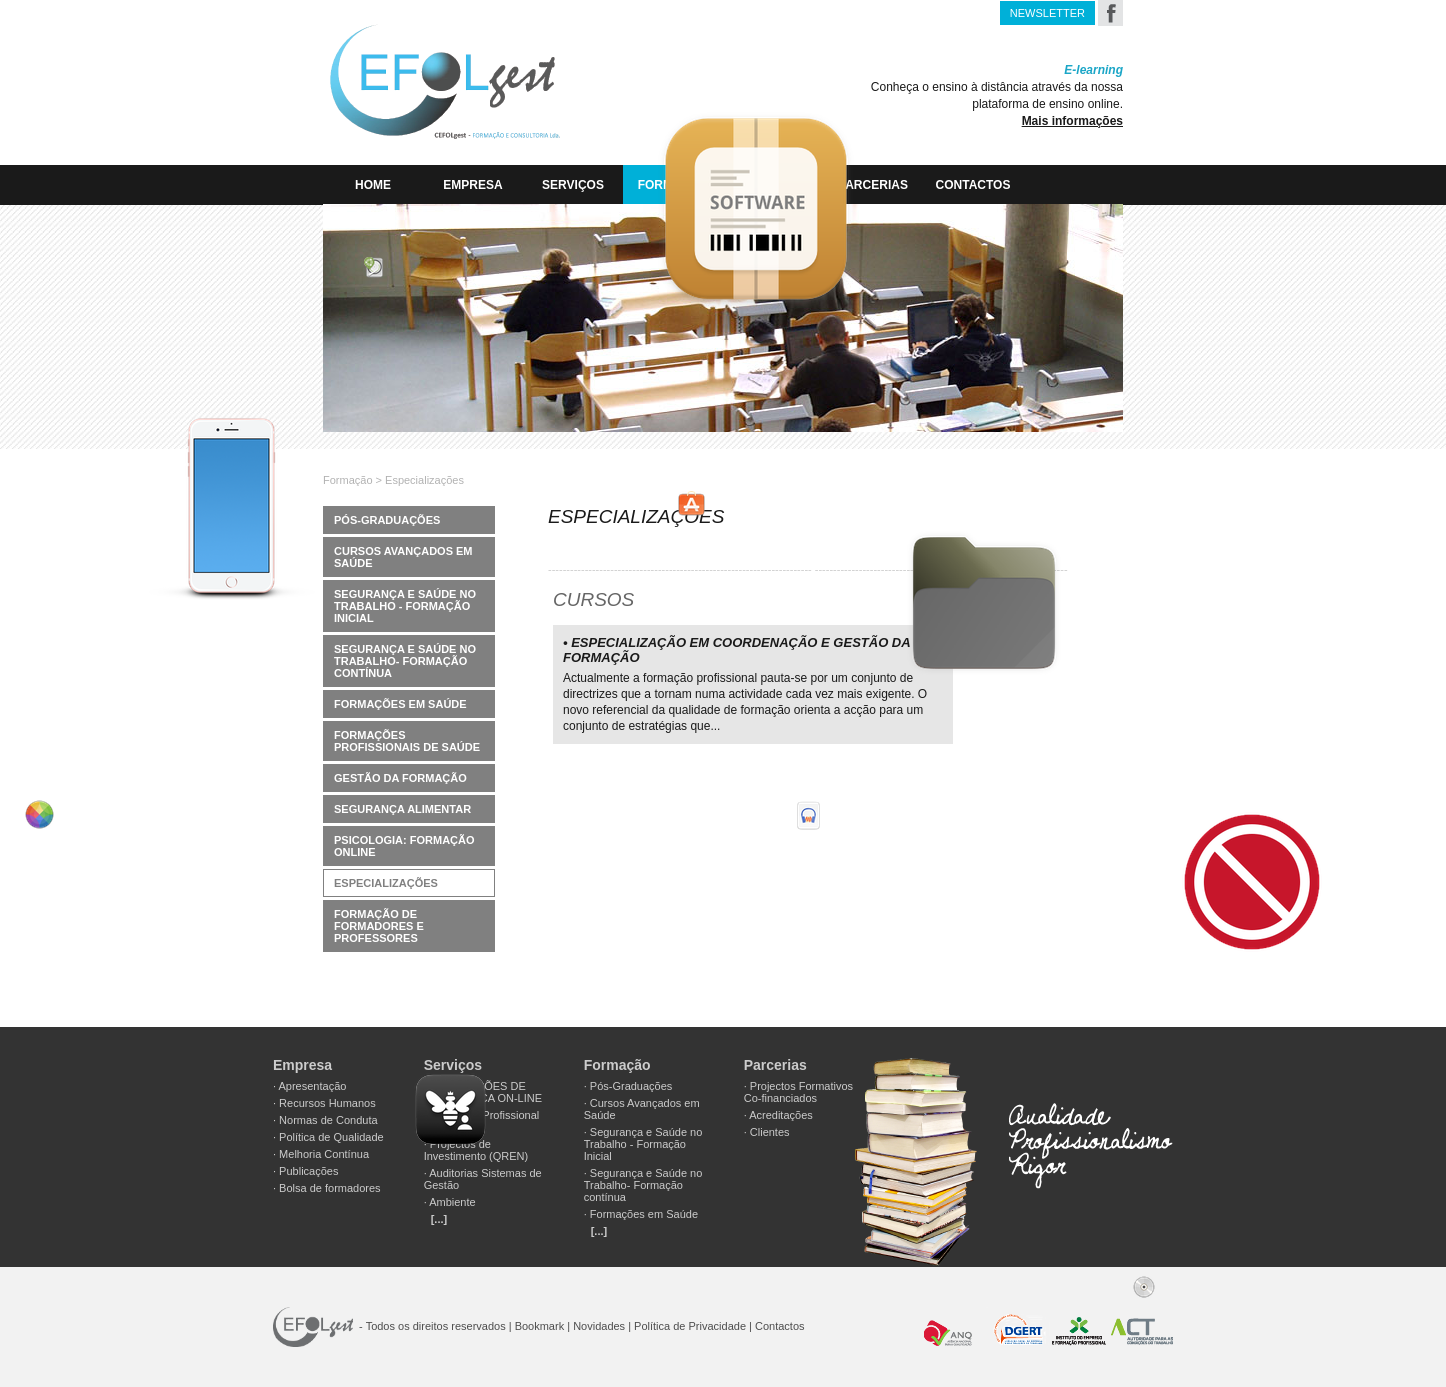 The image size is (1446, 1387). What do you see at coordinates (756, 212) in the screenshot?
I see `a software installation package file` at bounding box center [756, 212].